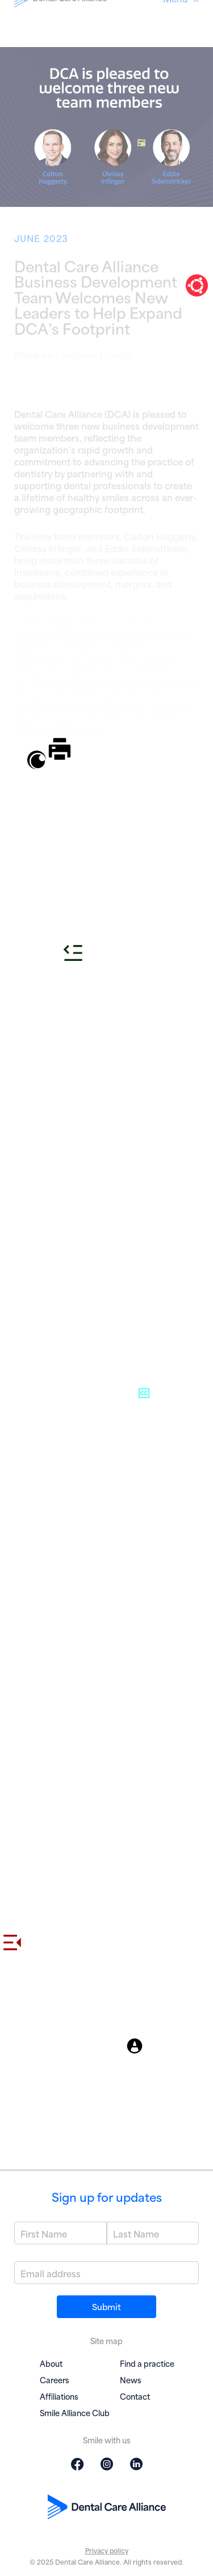 The image size is (213, 2576). I want to click on launch ubuntu operating system, so click(197, 285).